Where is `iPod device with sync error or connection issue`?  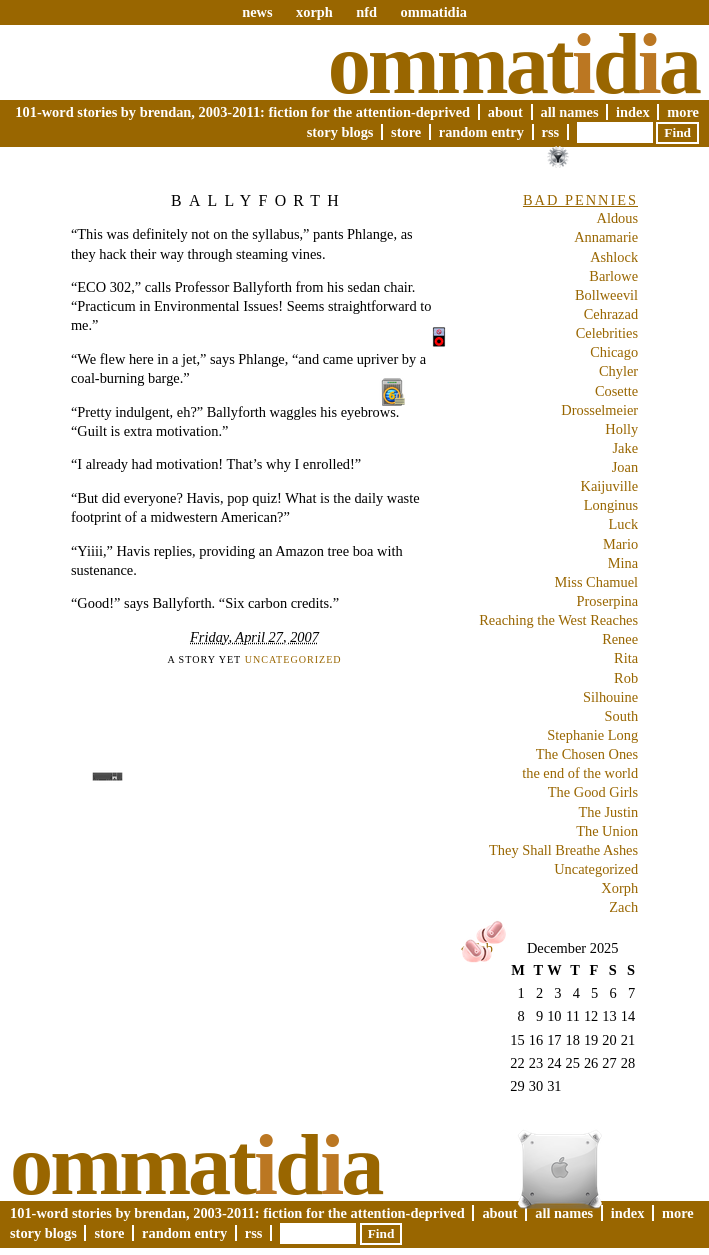
iPod device with sync error or connection issue is located at coordinates (439, 337).